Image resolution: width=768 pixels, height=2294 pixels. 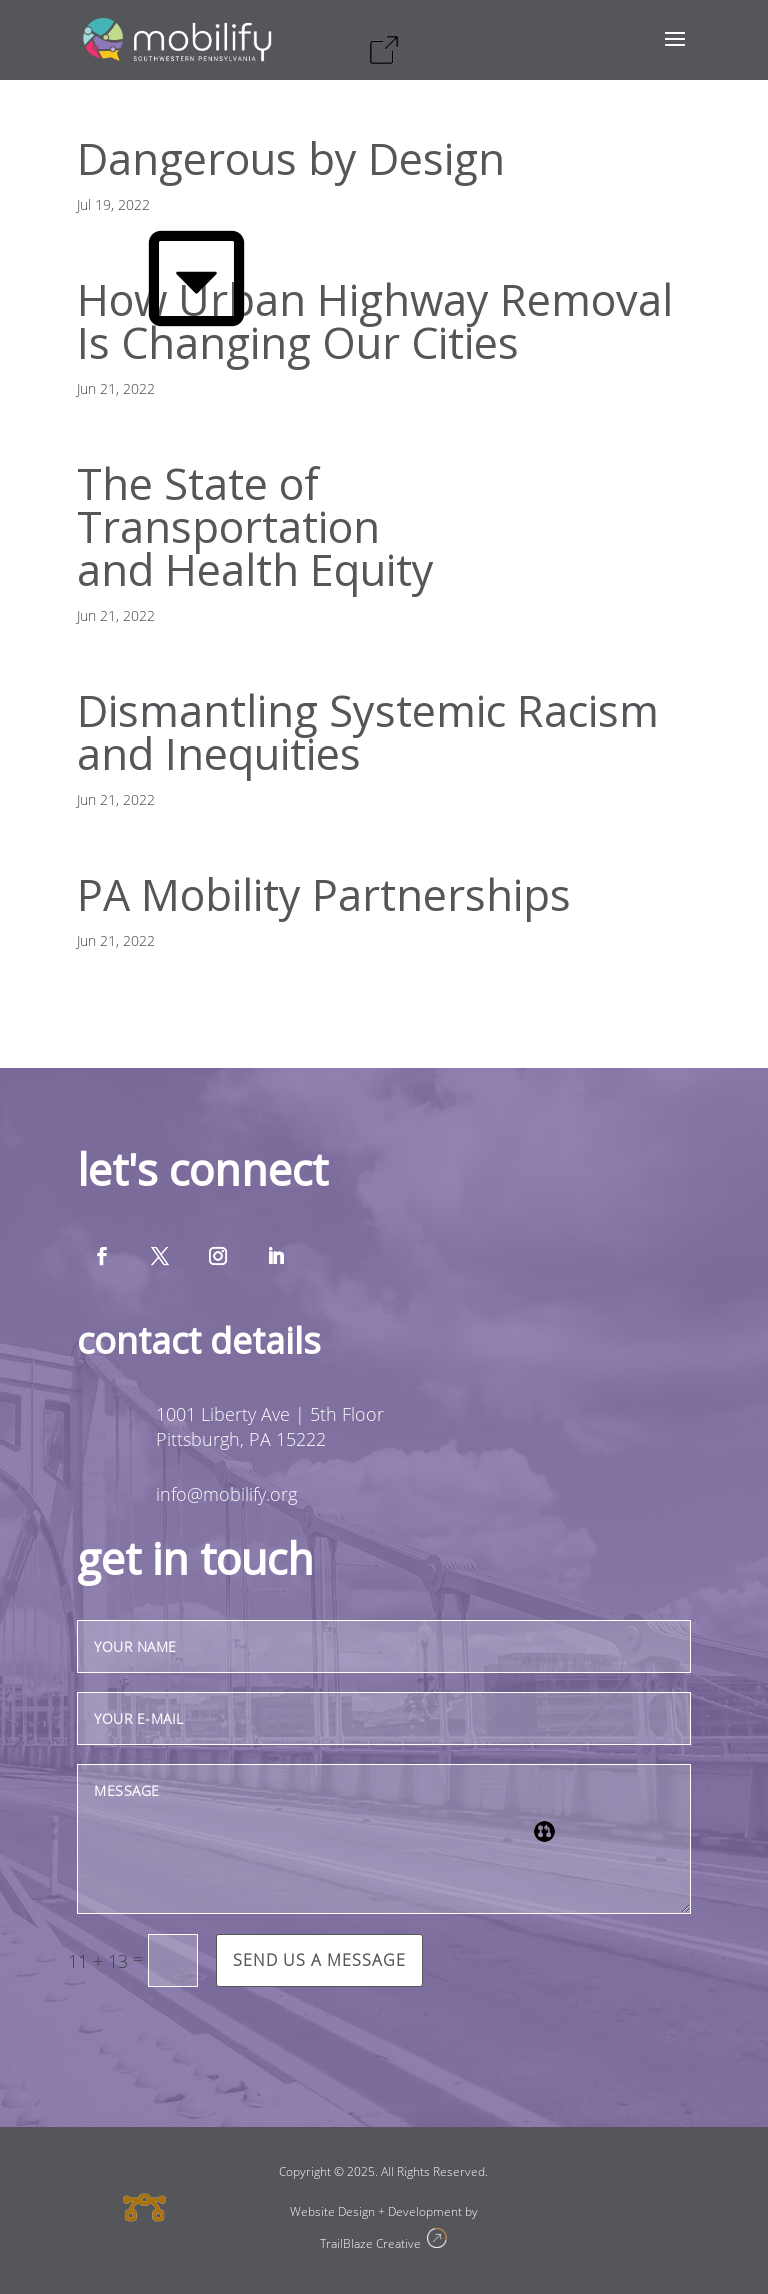 What do you see at coordinates (384, 50) in the screenshot?
I see `open link in a new window or tab` at bounding box center [384, 50].